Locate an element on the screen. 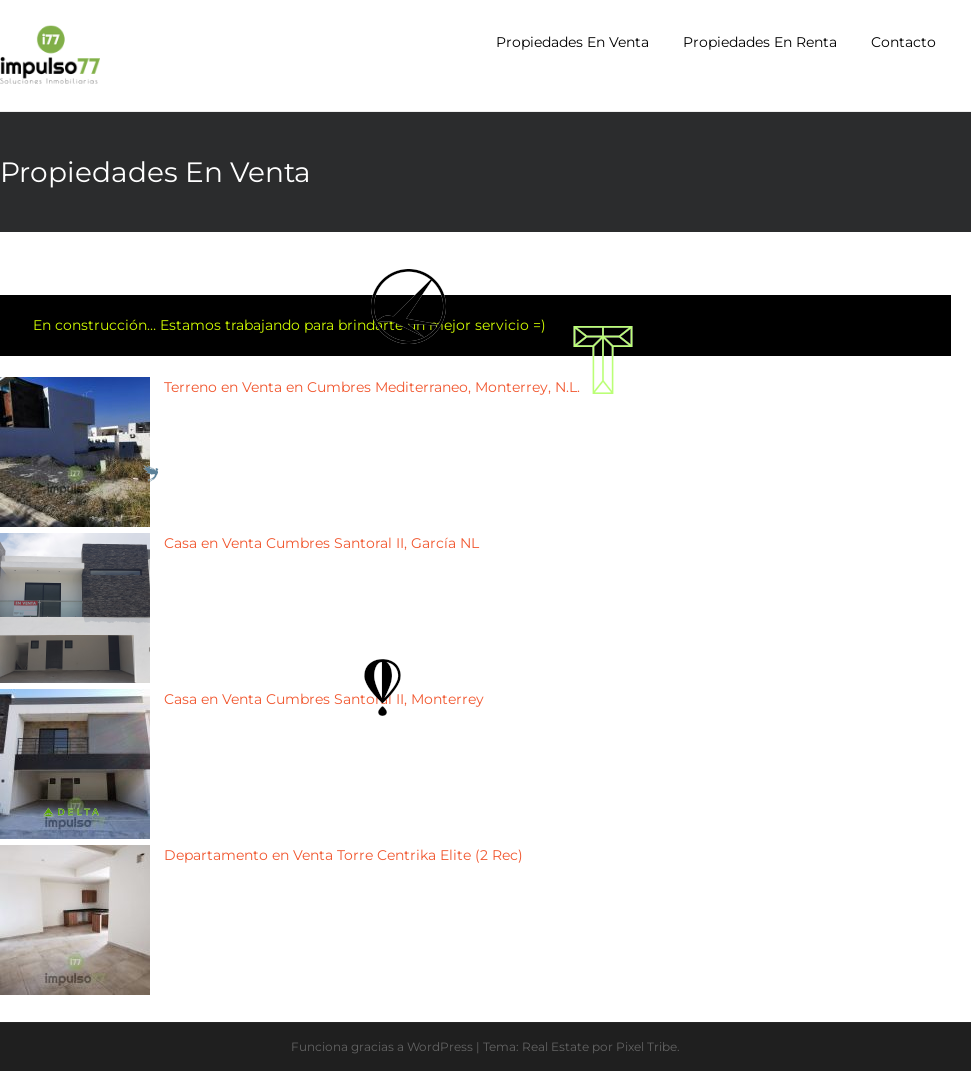 The width and height of the screenshot is (971, 1071). tarom romanian airline logo is located at coordinates (408, 306).